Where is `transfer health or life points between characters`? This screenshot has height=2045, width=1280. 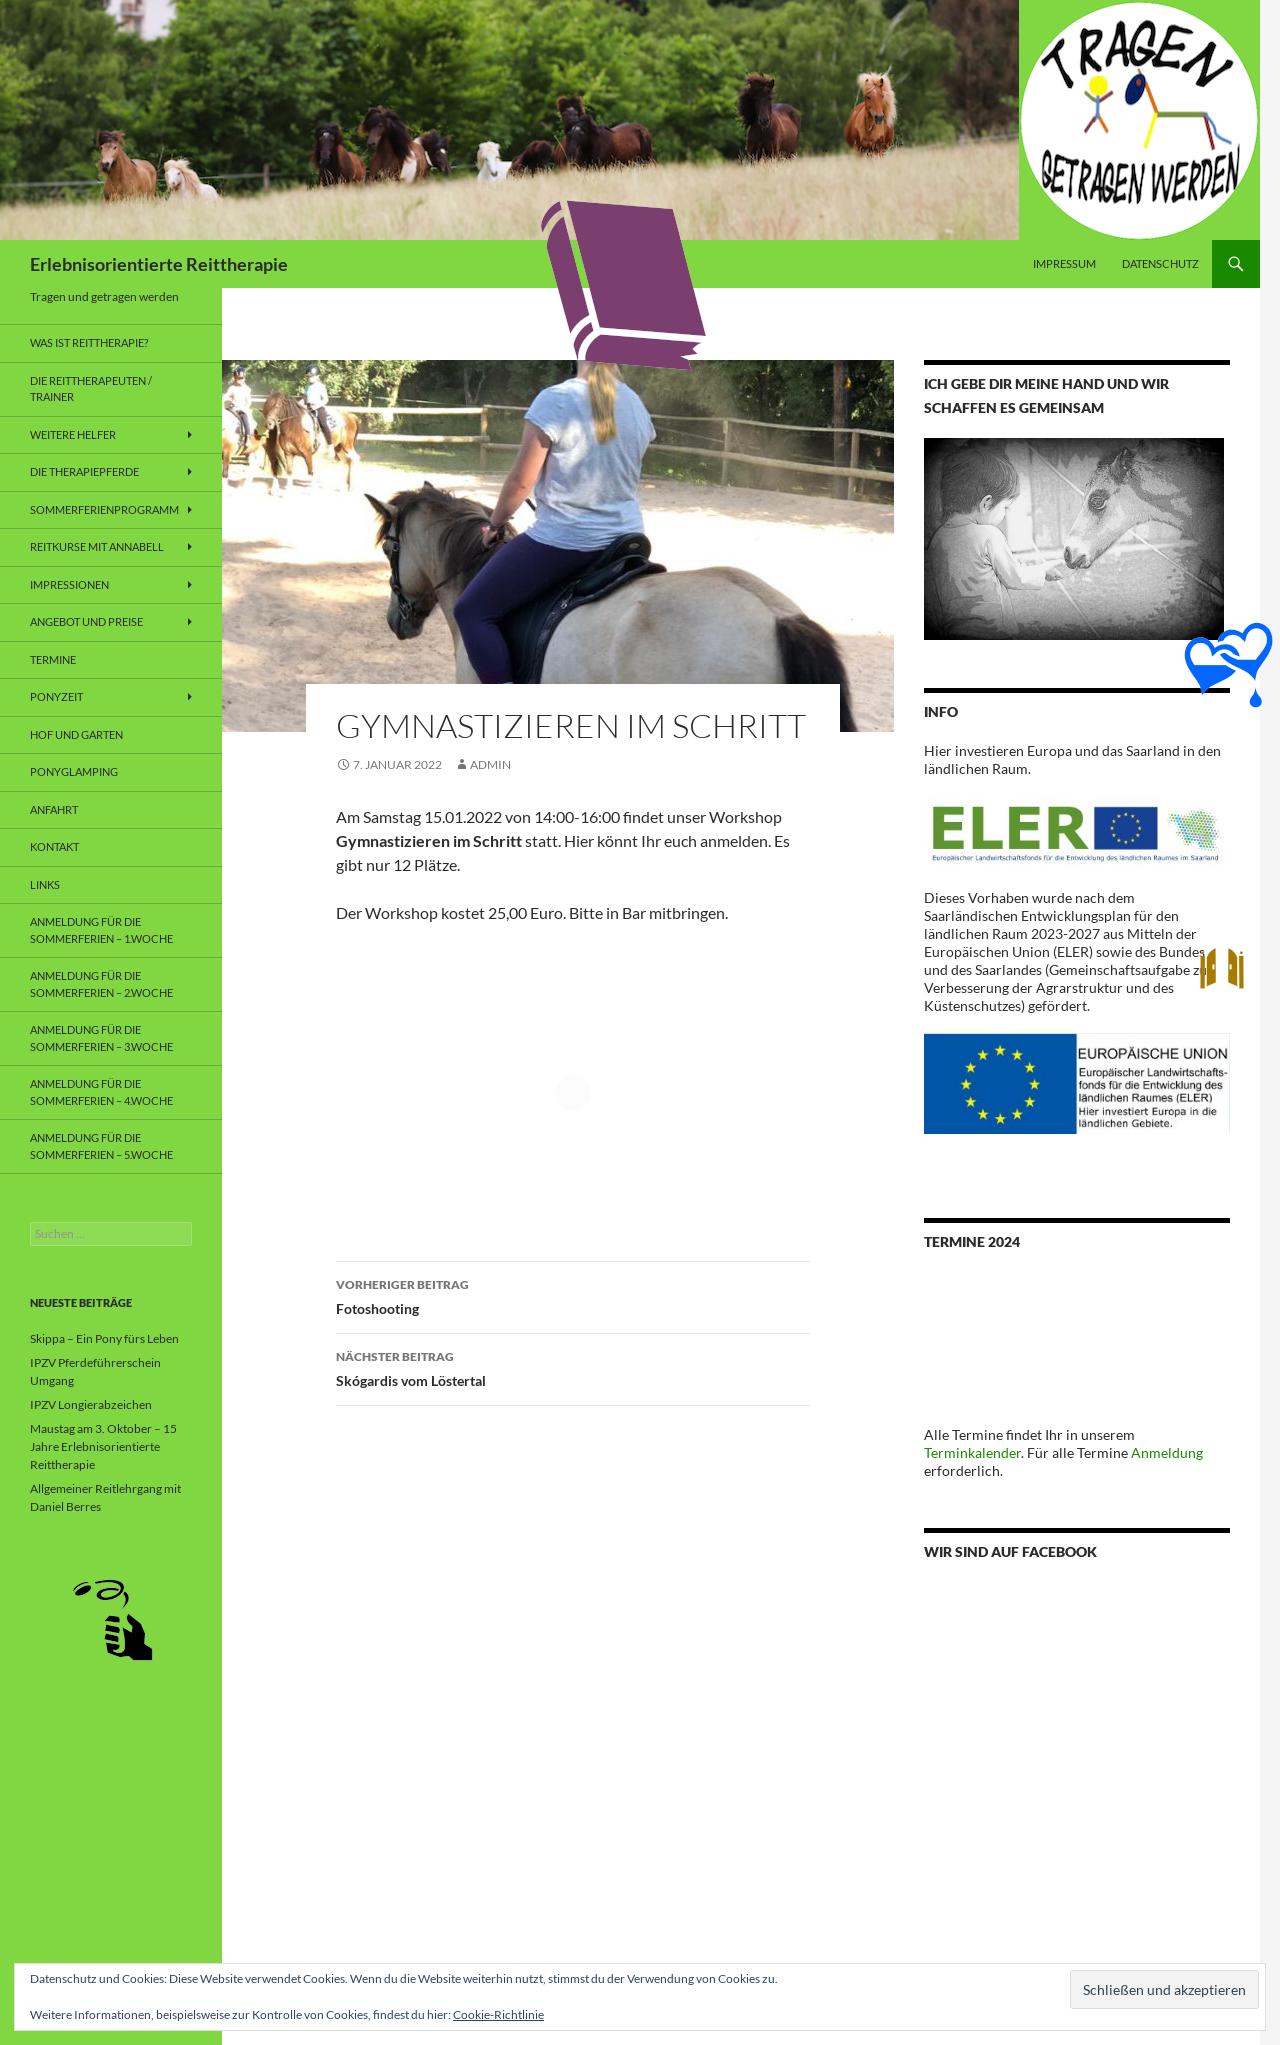
transfer health or life points between characters is located at coordinates (1229, 663).